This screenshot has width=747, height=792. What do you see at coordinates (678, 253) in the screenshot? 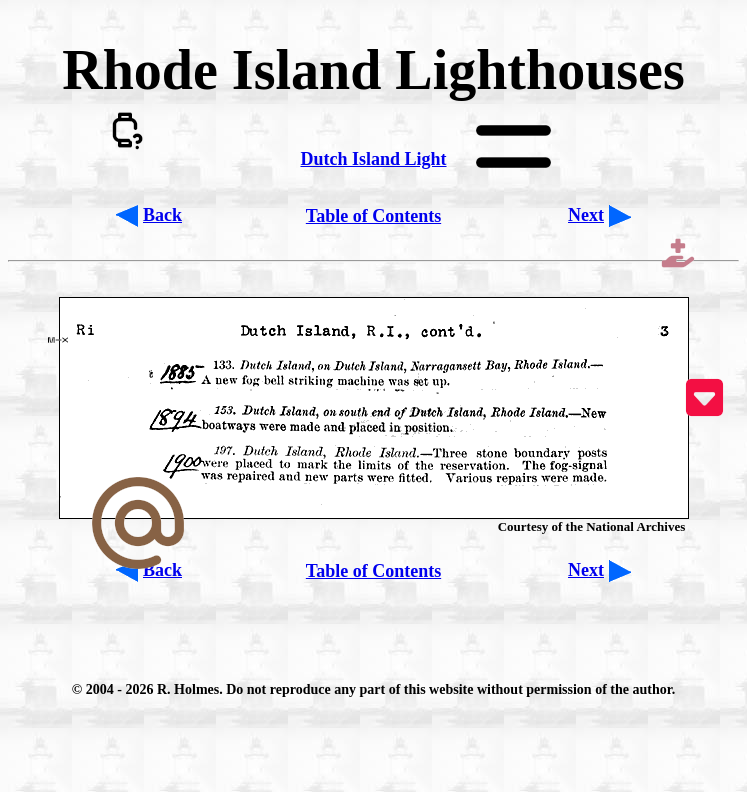
I see `access medical or healthcare services` at bounding box center [678, 253].